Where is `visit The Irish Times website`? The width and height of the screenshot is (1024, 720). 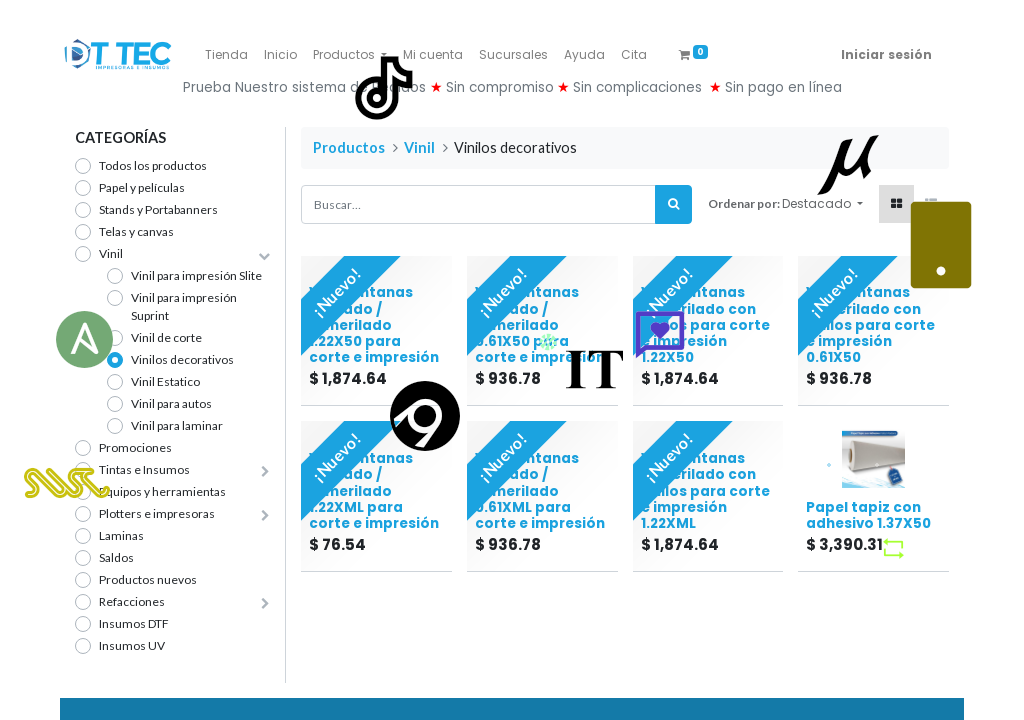
visit The Irish Times website is located at coordinates (594, 369).